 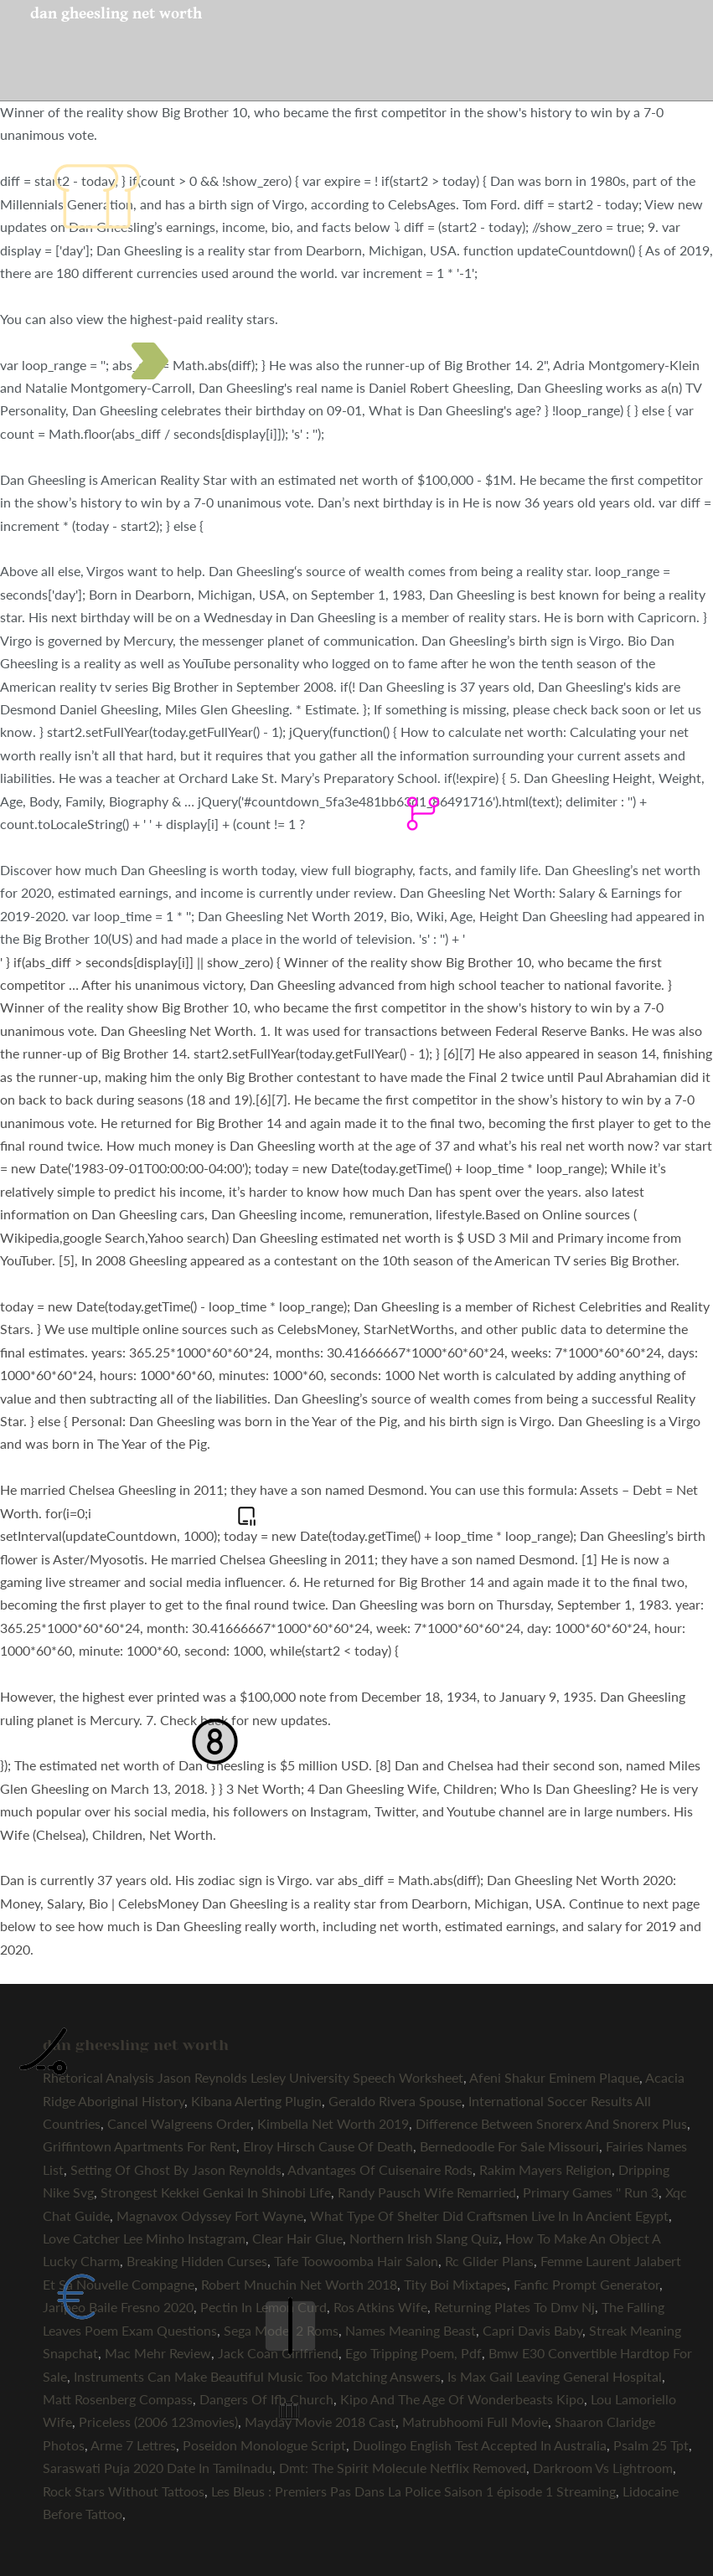 What do you see at coordinates (289, 2411) in the screenshot?
I see `access travel or trip details` at bounding box center [289, 2411].